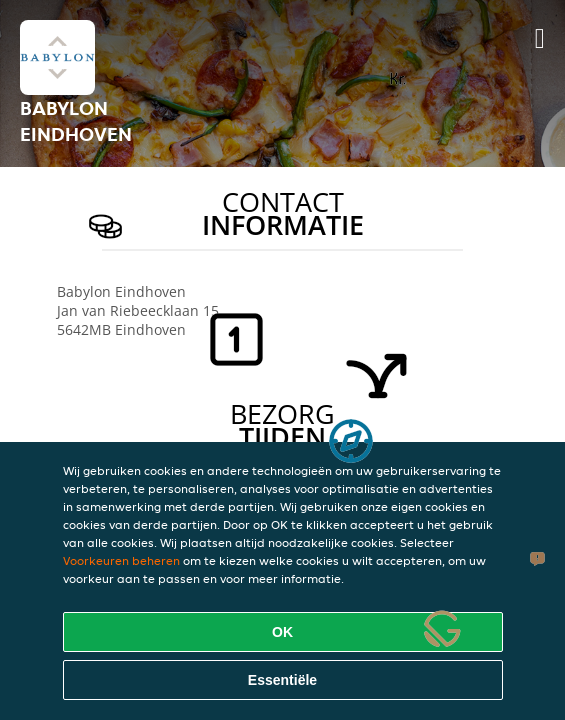 The height and width of the screenshot is (720, 565). Describe the element at coordinates (236, 339) in the screenshot. I see `indicates first step in a sequence` at that location.